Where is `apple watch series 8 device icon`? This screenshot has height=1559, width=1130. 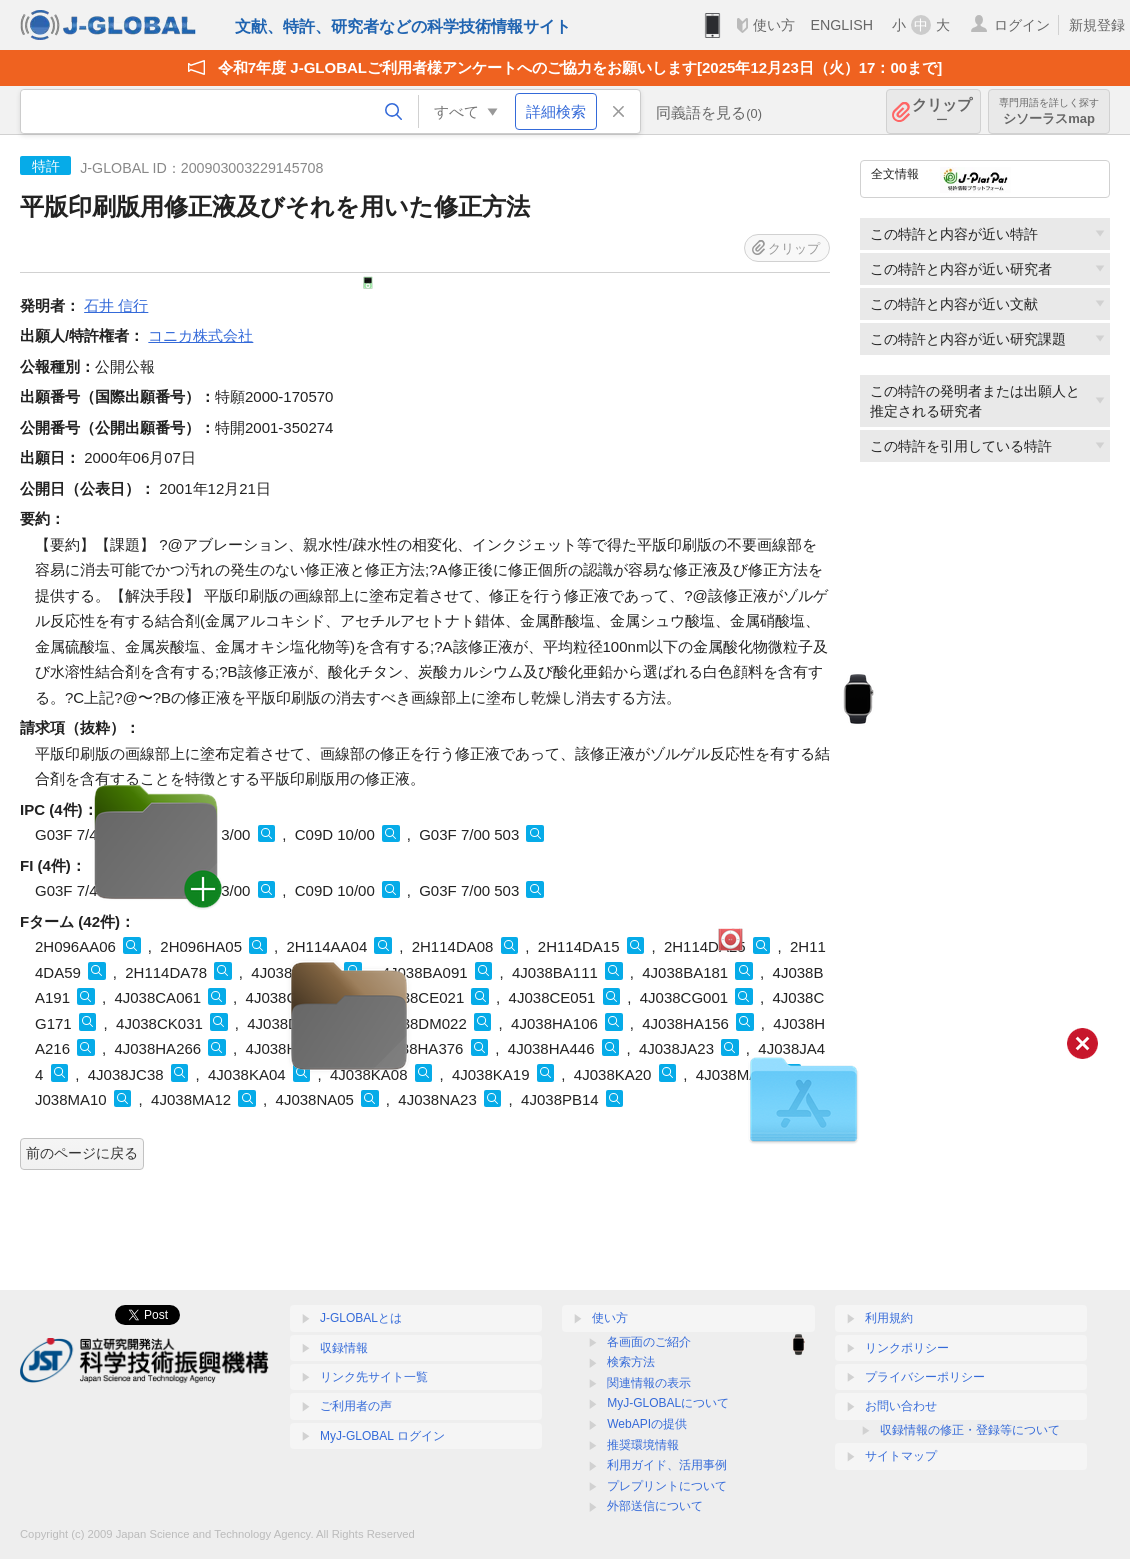
apple watch series 8 device icon is located at coordinates (858, 699).